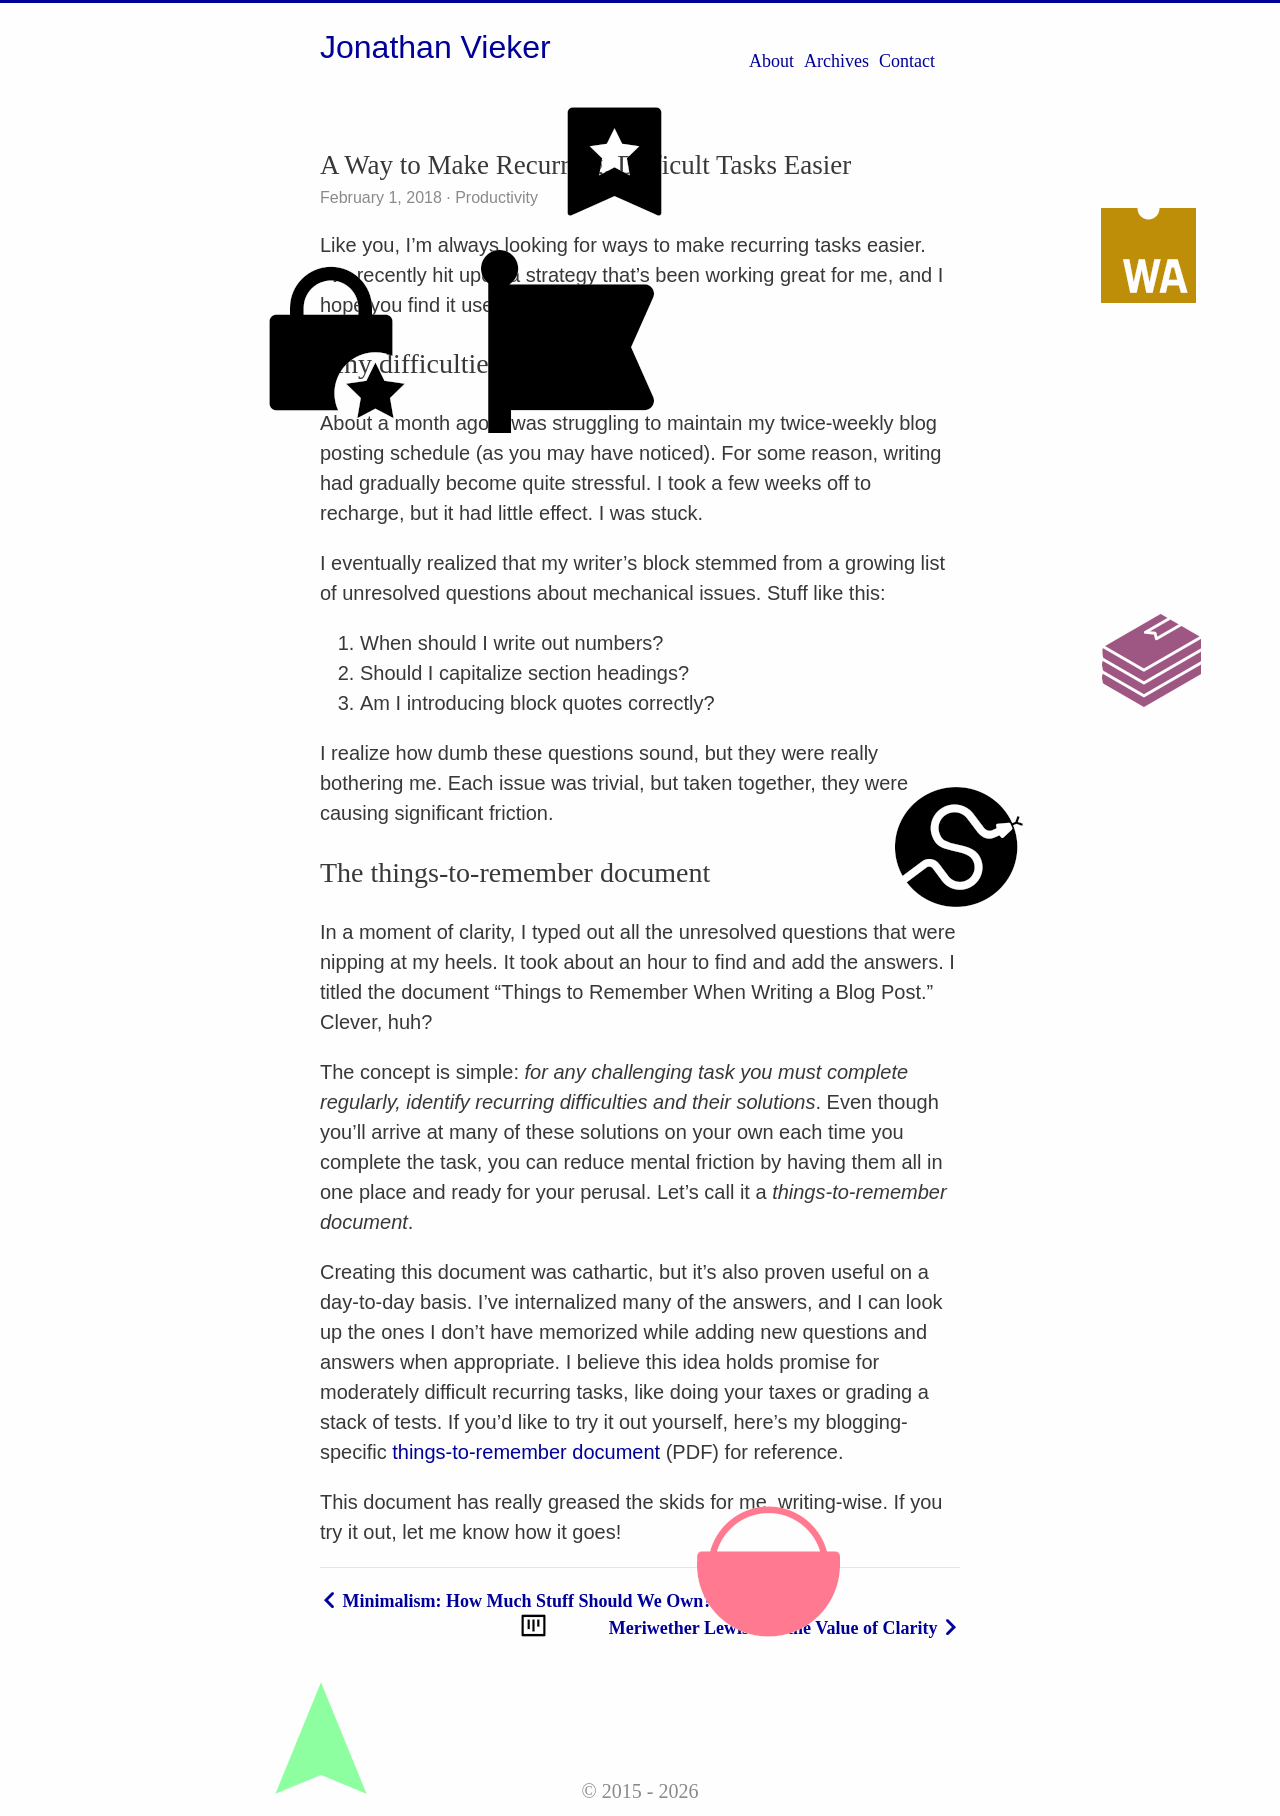 This screenshot has height=1816, width=1280. What do you see at coordinates (533, 1625) in the screenshot?
I see `switch to kanban board view` at bounding box center [533, 1625].